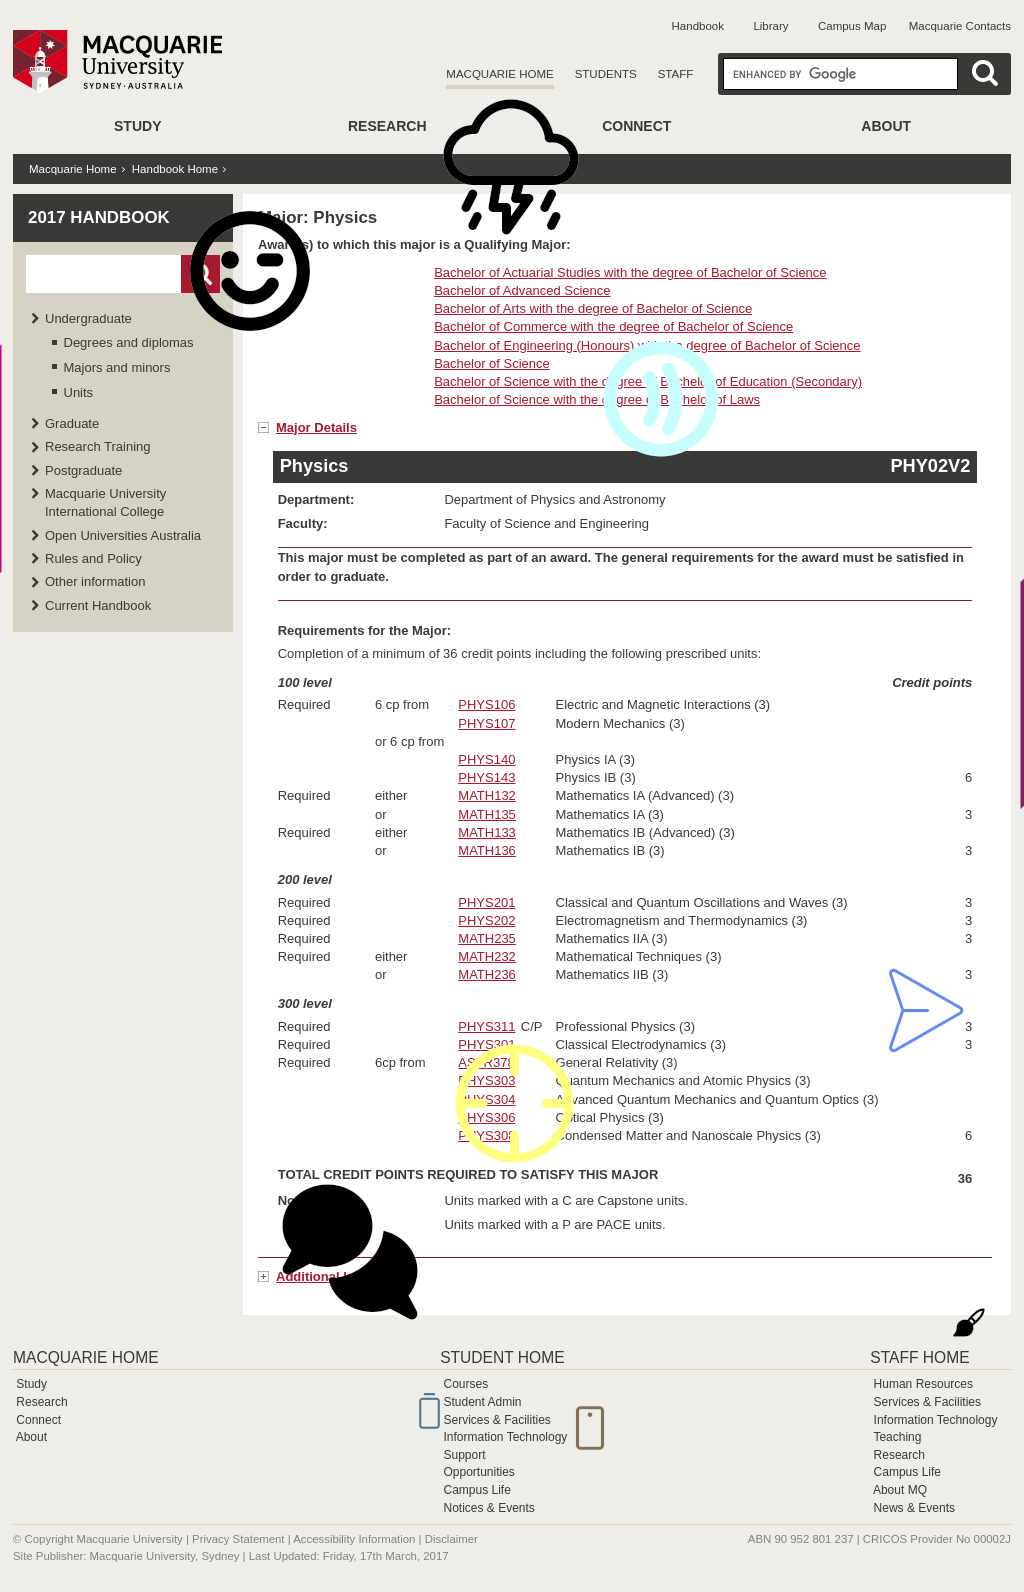 This screenshot has width=1024, height=1592. Describe the element at coordinates (350, 1252) in the screenshot. I see `open chat or messaging` at that location.